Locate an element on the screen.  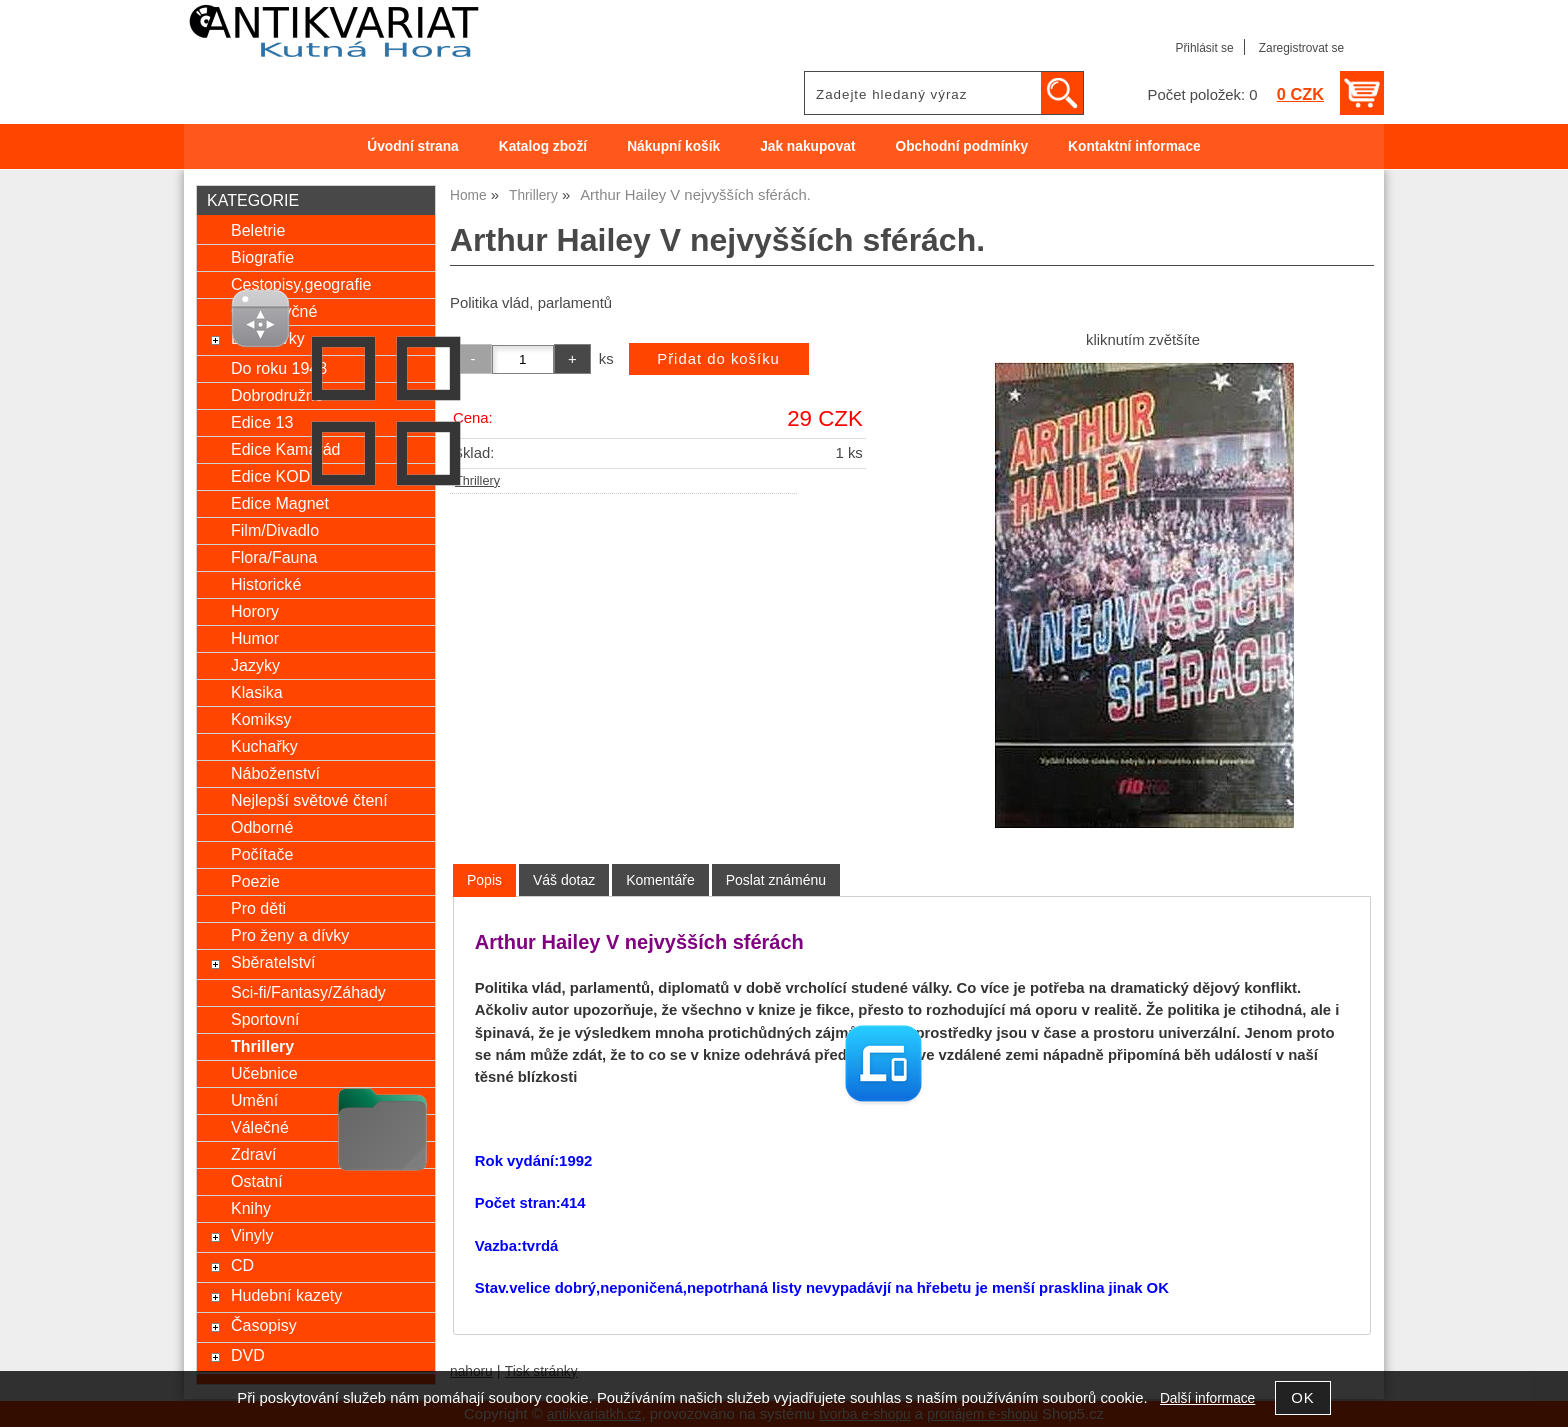
connect and sync devices with zorin connect is located at coordinates (883, 1063).